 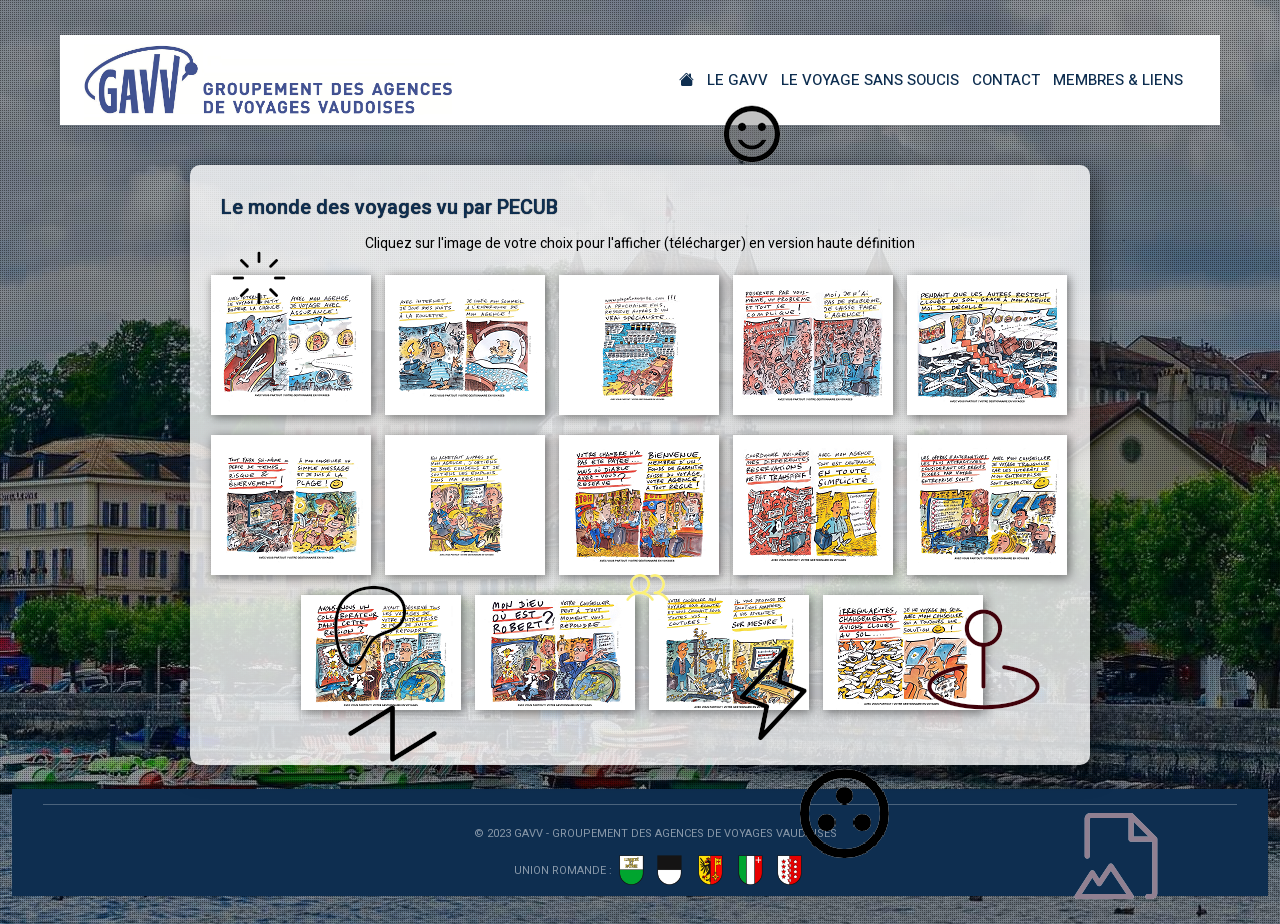 I want to click on mark a location on the map, so click(x=983, y=661).